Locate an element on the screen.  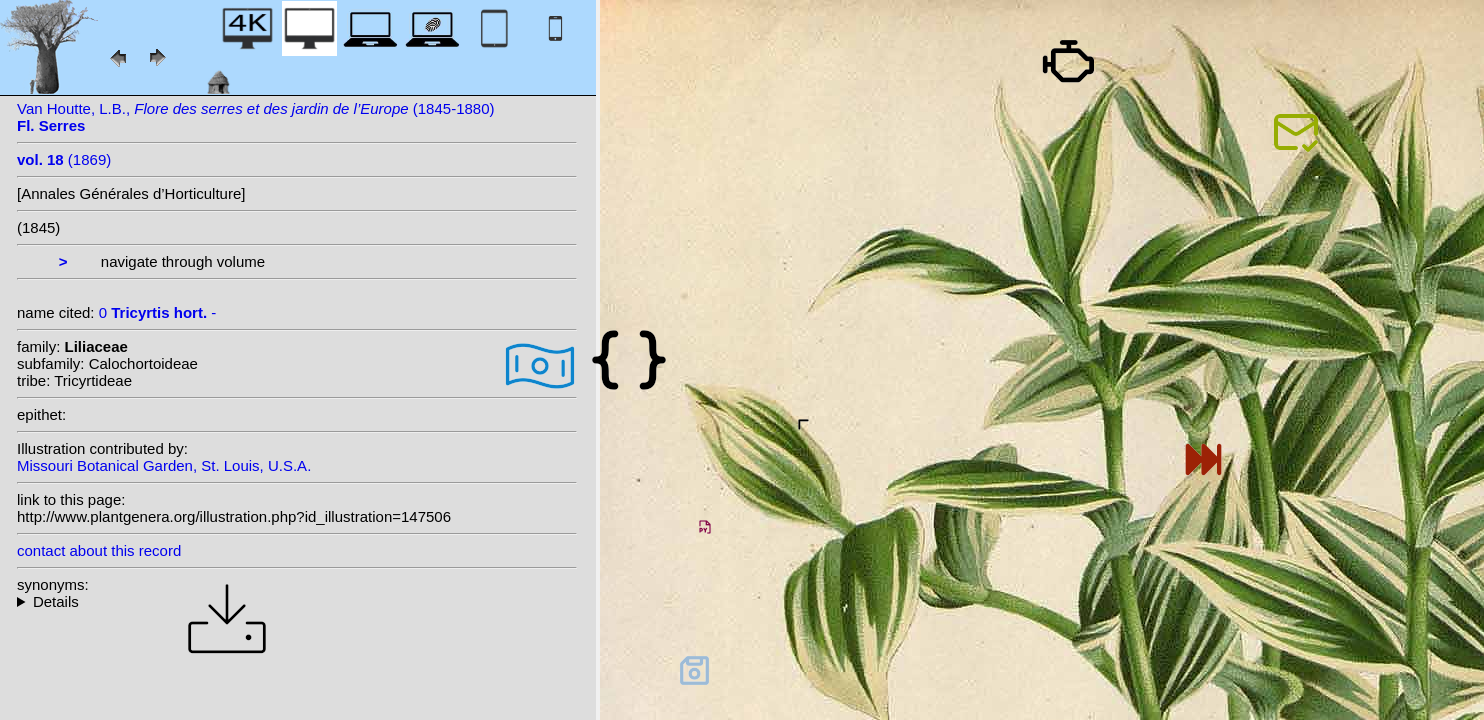
open a python file is located at coordinates (705, 527).